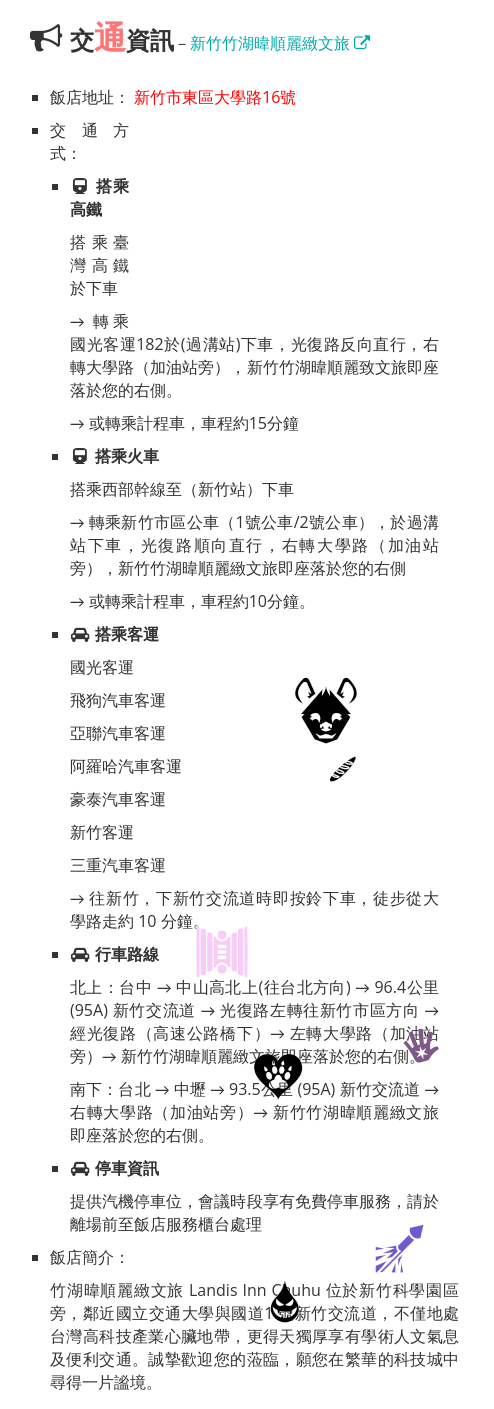  I want to click on launch celebration or fireworks effect, so click(400, 1248).